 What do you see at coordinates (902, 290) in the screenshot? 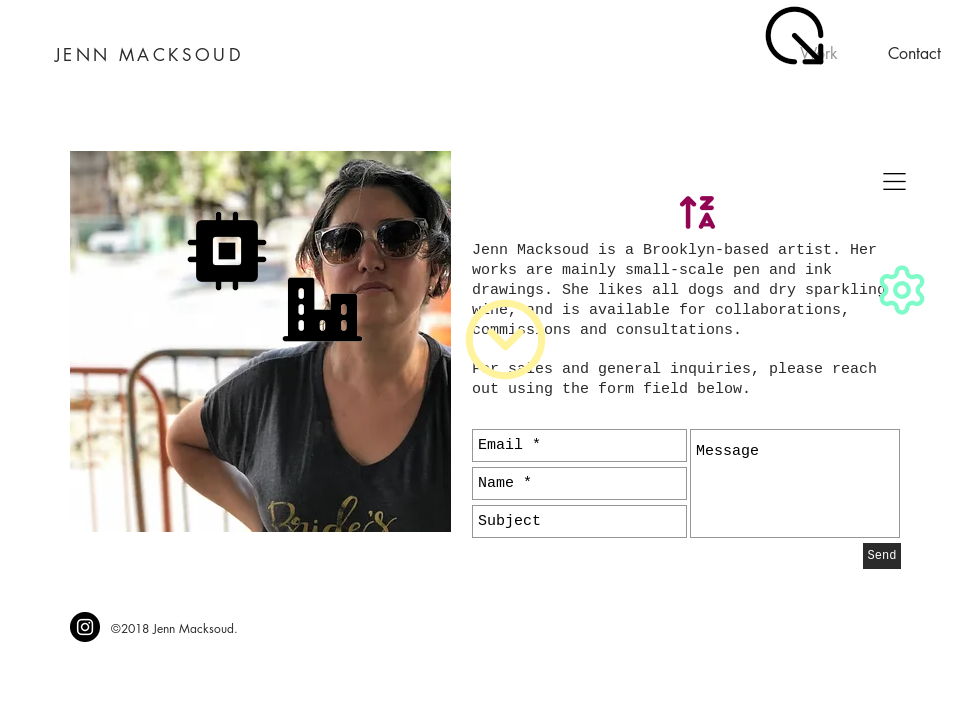
I see `open settings menu` at bounding box center [902, 290].